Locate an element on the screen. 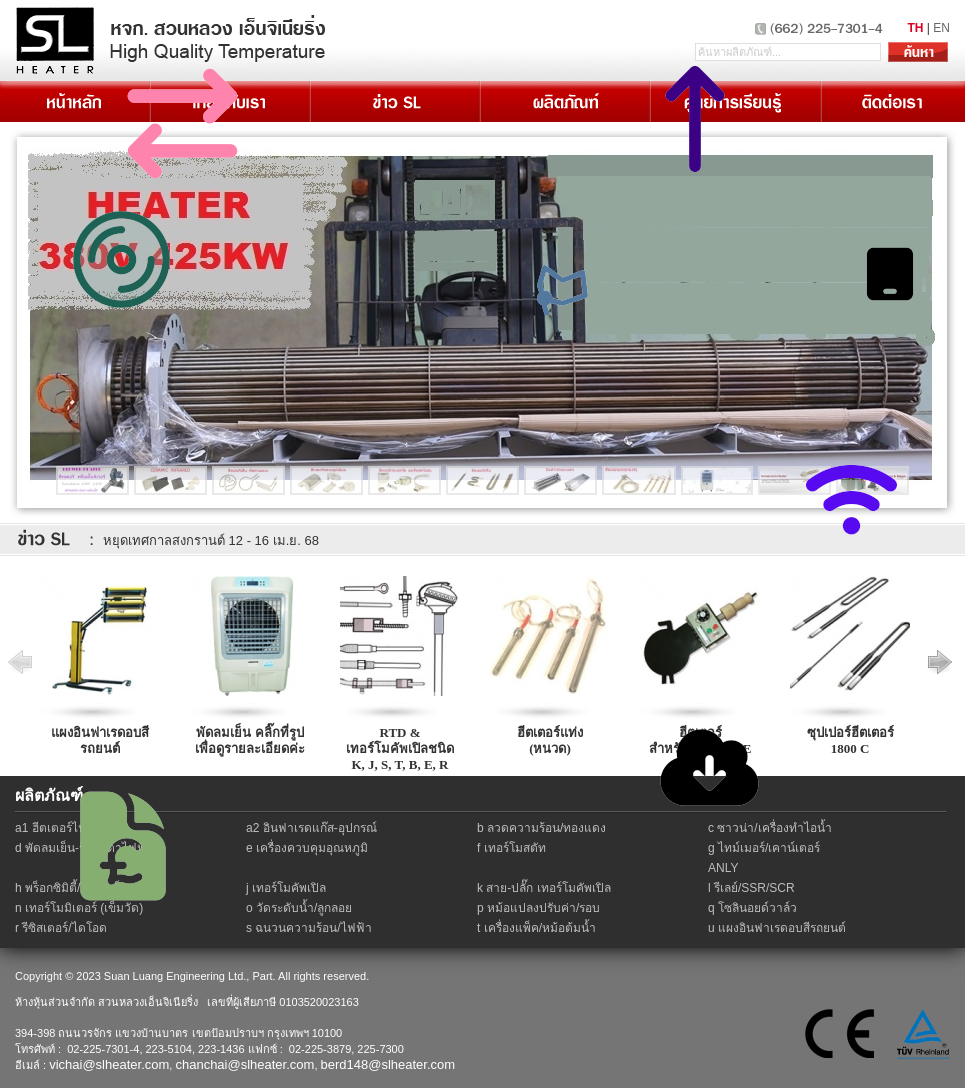  make a freehand polygon selection is located at coordinates (562, 290).